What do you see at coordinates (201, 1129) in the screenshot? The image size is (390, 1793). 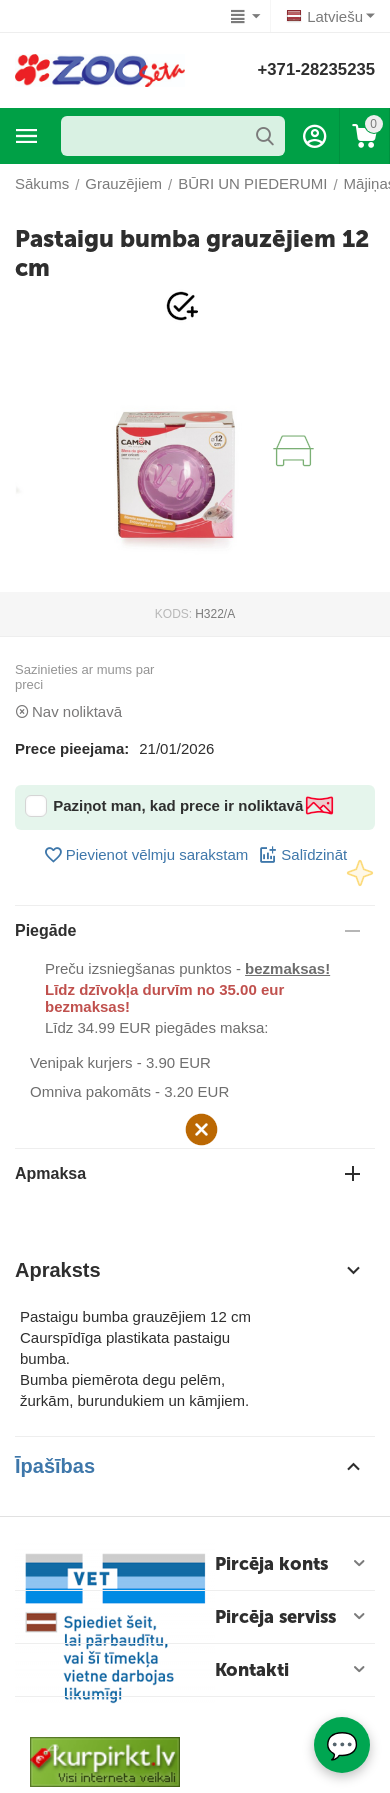 I see `close or dismiss a dialog` at bounding box center [201, 1129].